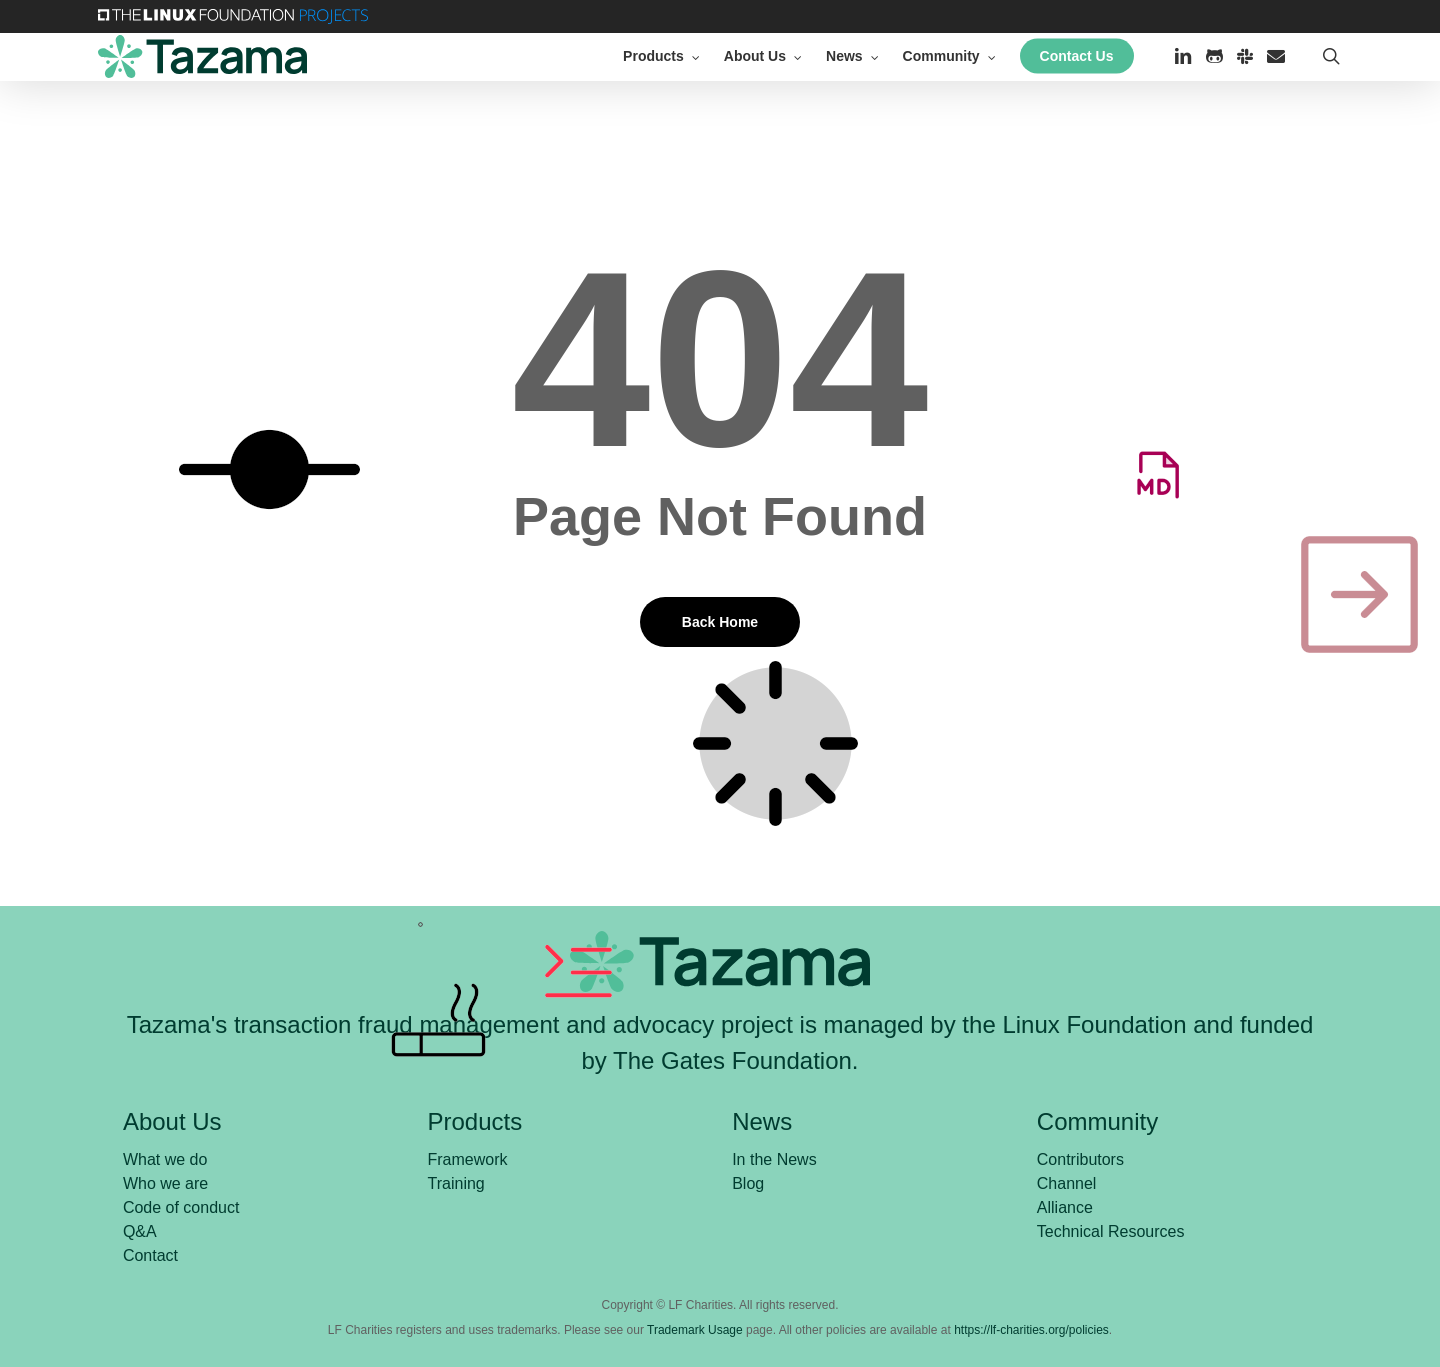 The height and width of the screenshot is (1367, 1440). I want to click on indicates content is loading, so click(775, 743).